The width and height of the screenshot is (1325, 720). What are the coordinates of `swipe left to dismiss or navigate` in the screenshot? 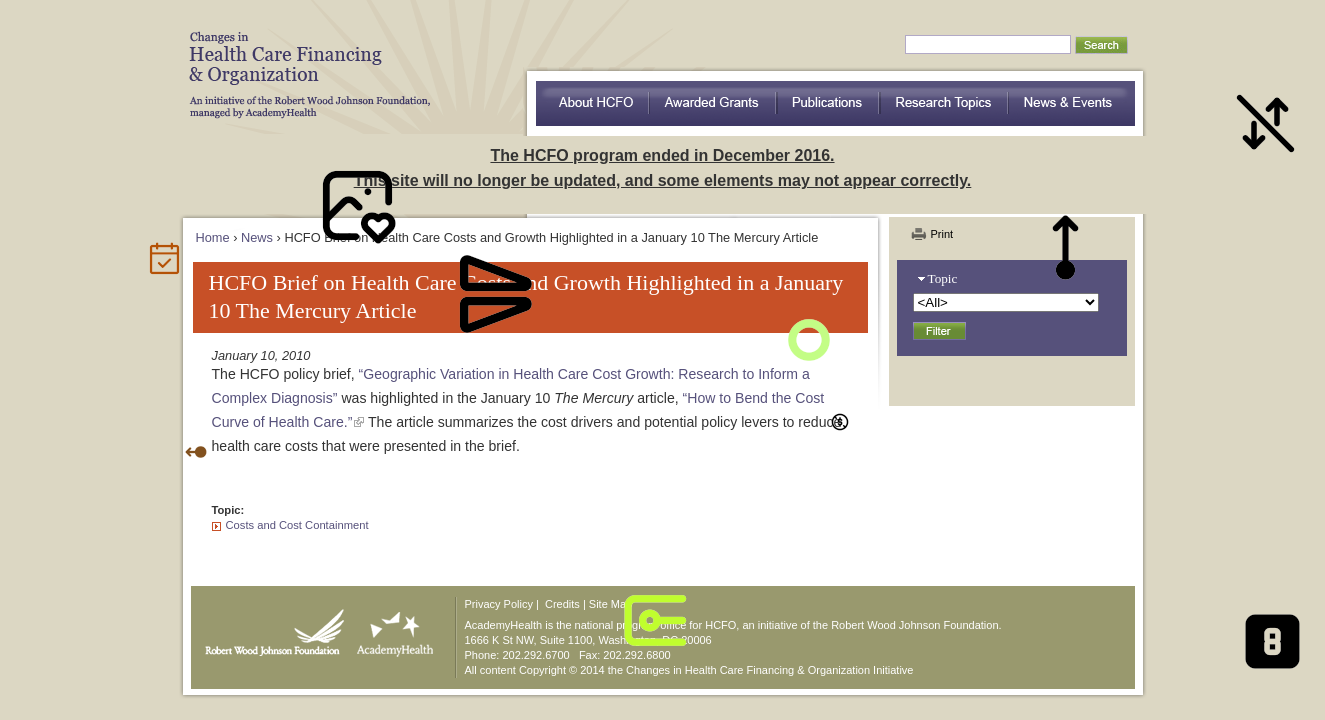 It's located at (196, 452).